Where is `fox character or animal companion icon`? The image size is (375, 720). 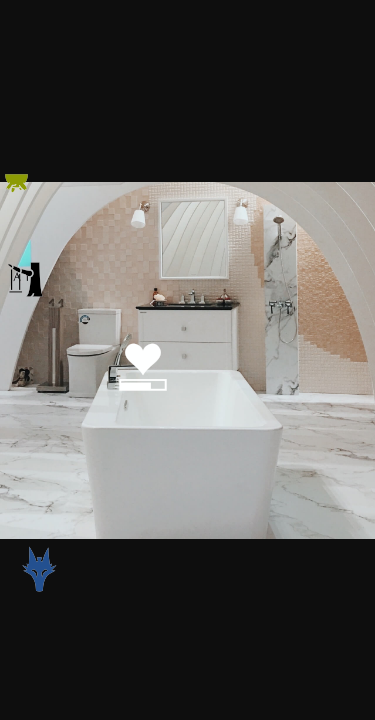 fox character or animal companion icon is located at coordinates (40, 569).